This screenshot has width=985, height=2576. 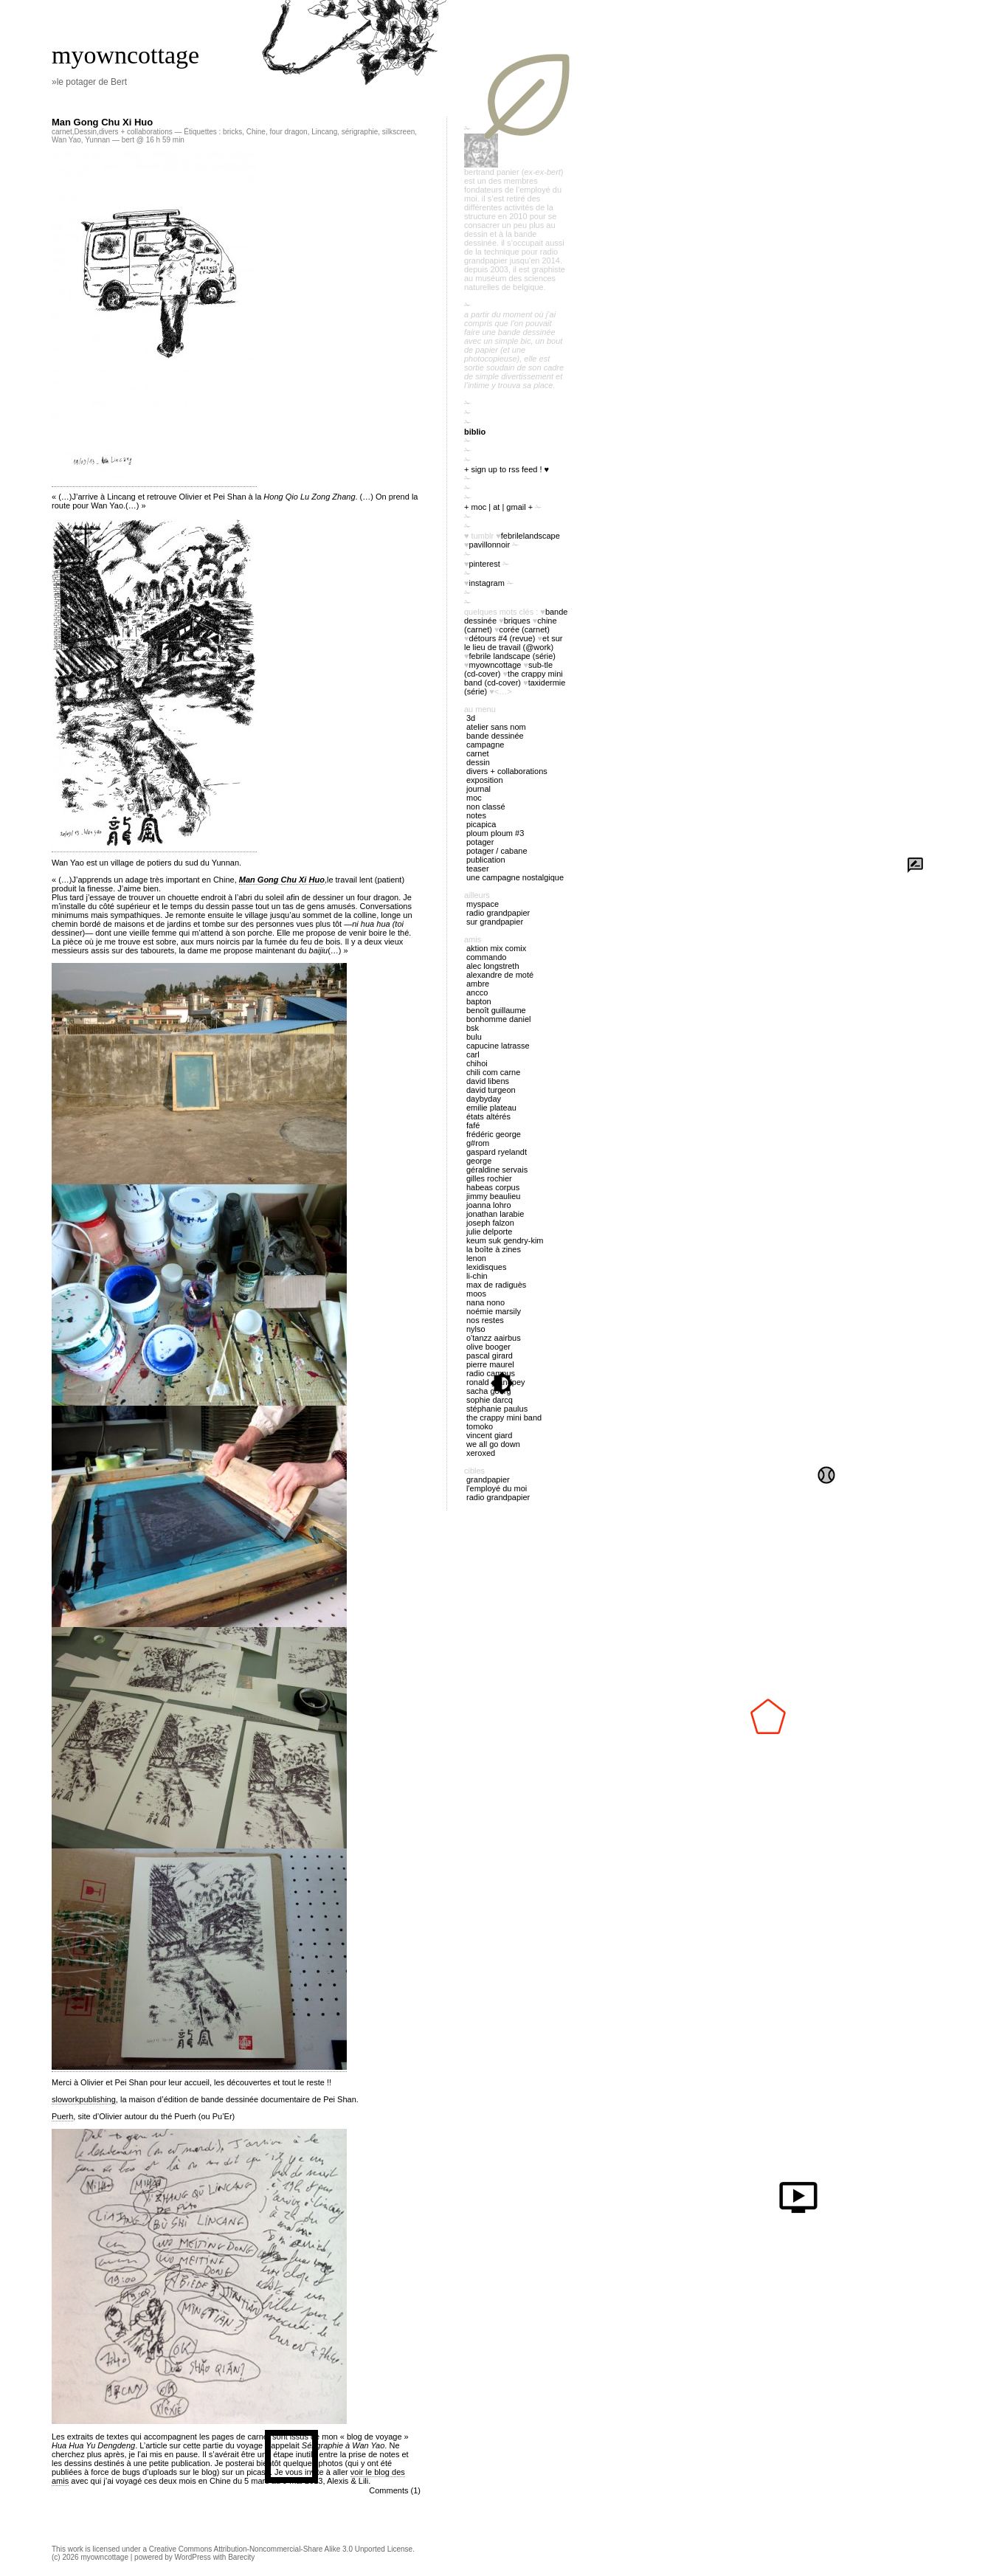 What do you see at coordinates (527, 97) in the screenshot?
I see `view eco-friendly or sustainable options` at bounding box center [527, 97].